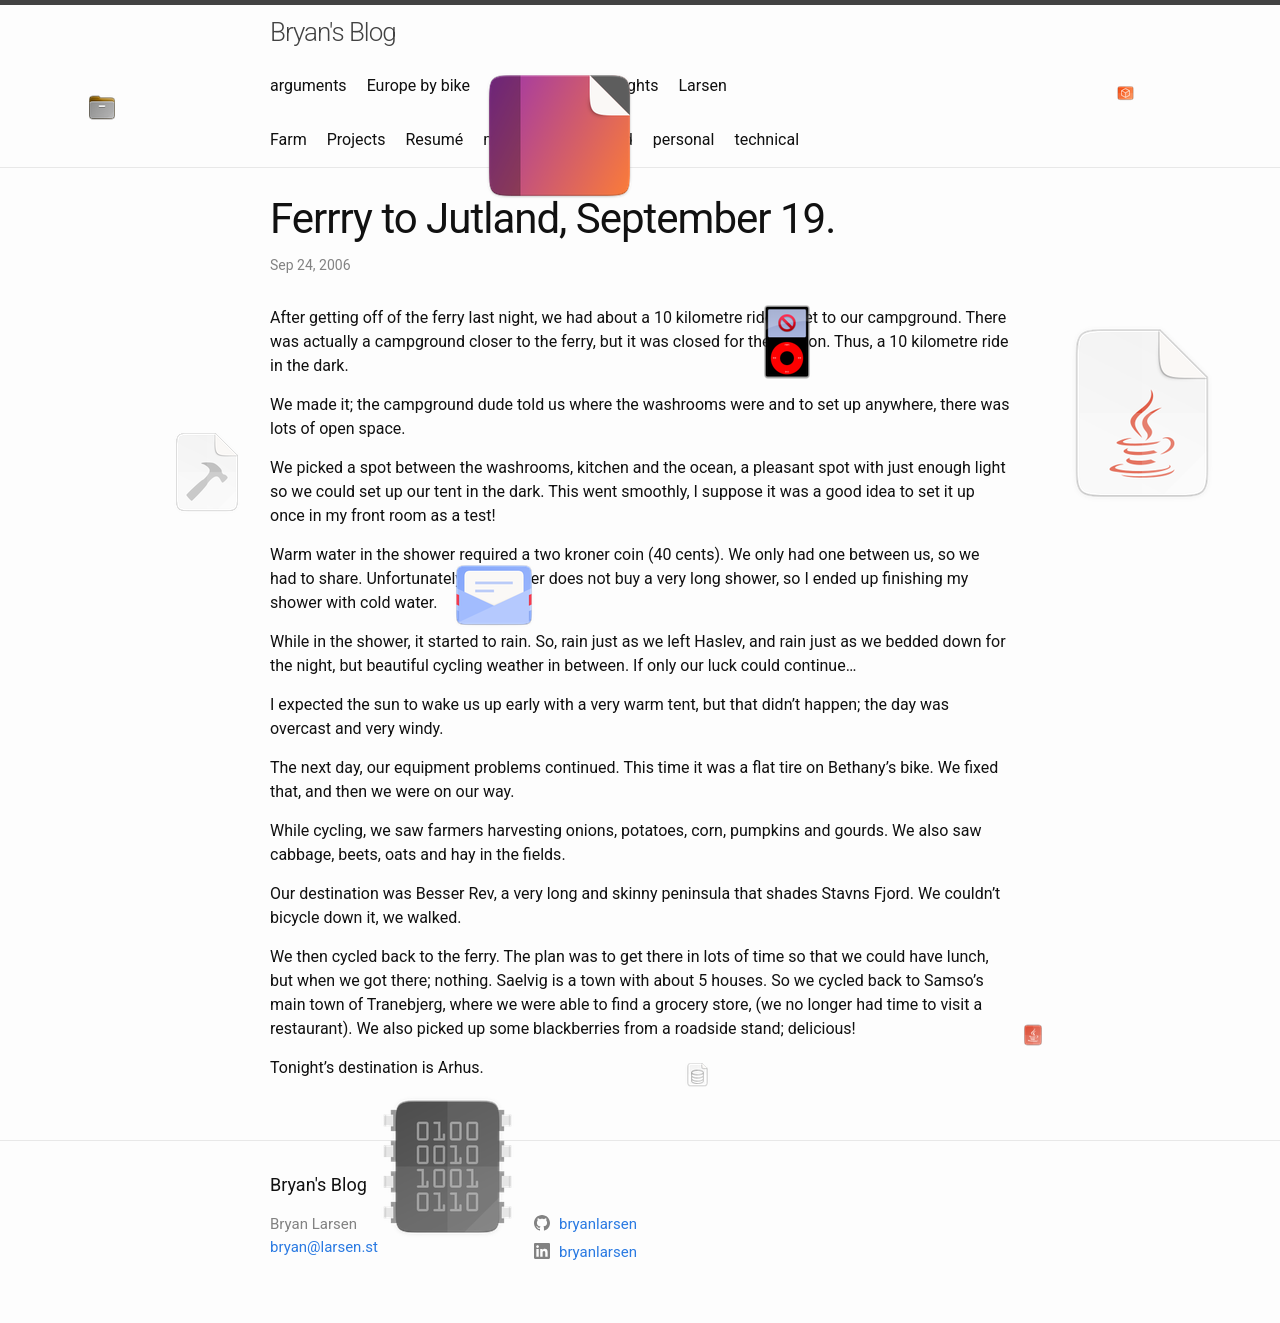 The height and width of the screenshot is (1323, 1280). Describe the element at coordinates (787, 342) in the screenshot. I see `iPod device with sync error or connection issue` at that location.